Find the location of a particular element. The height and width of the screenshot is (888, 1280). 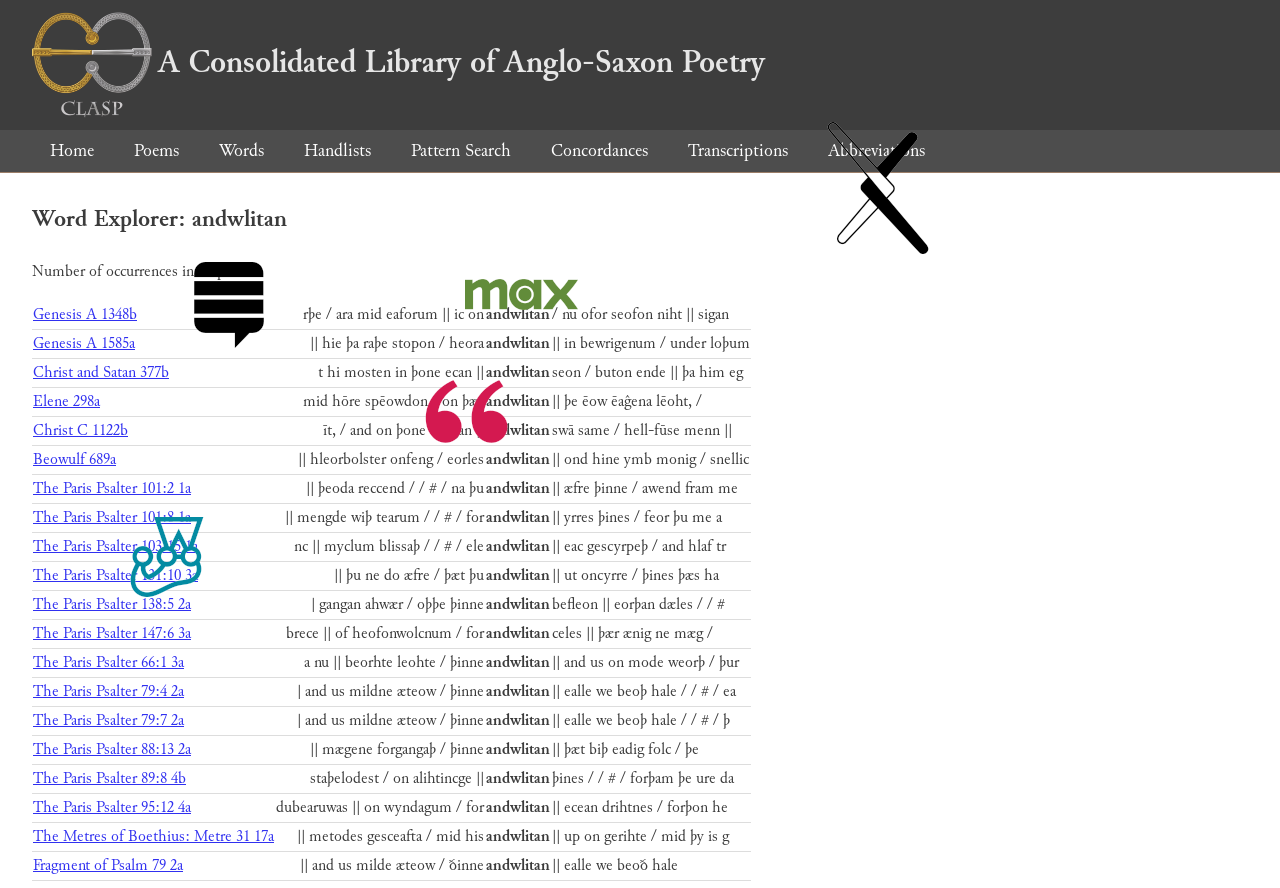

visit stack exchange community is located at coordinates (229, 305).